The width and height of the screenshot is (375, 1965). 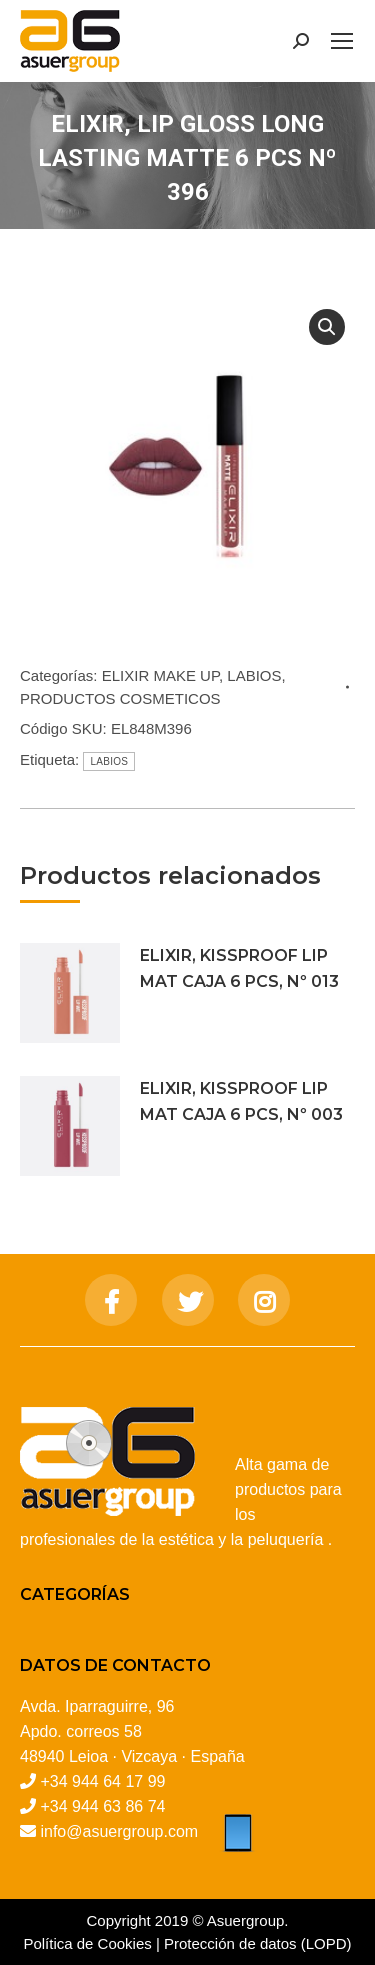 I want to click on indicates a blank DVD-R disc ready for burning, so click(x=89, y=1443).